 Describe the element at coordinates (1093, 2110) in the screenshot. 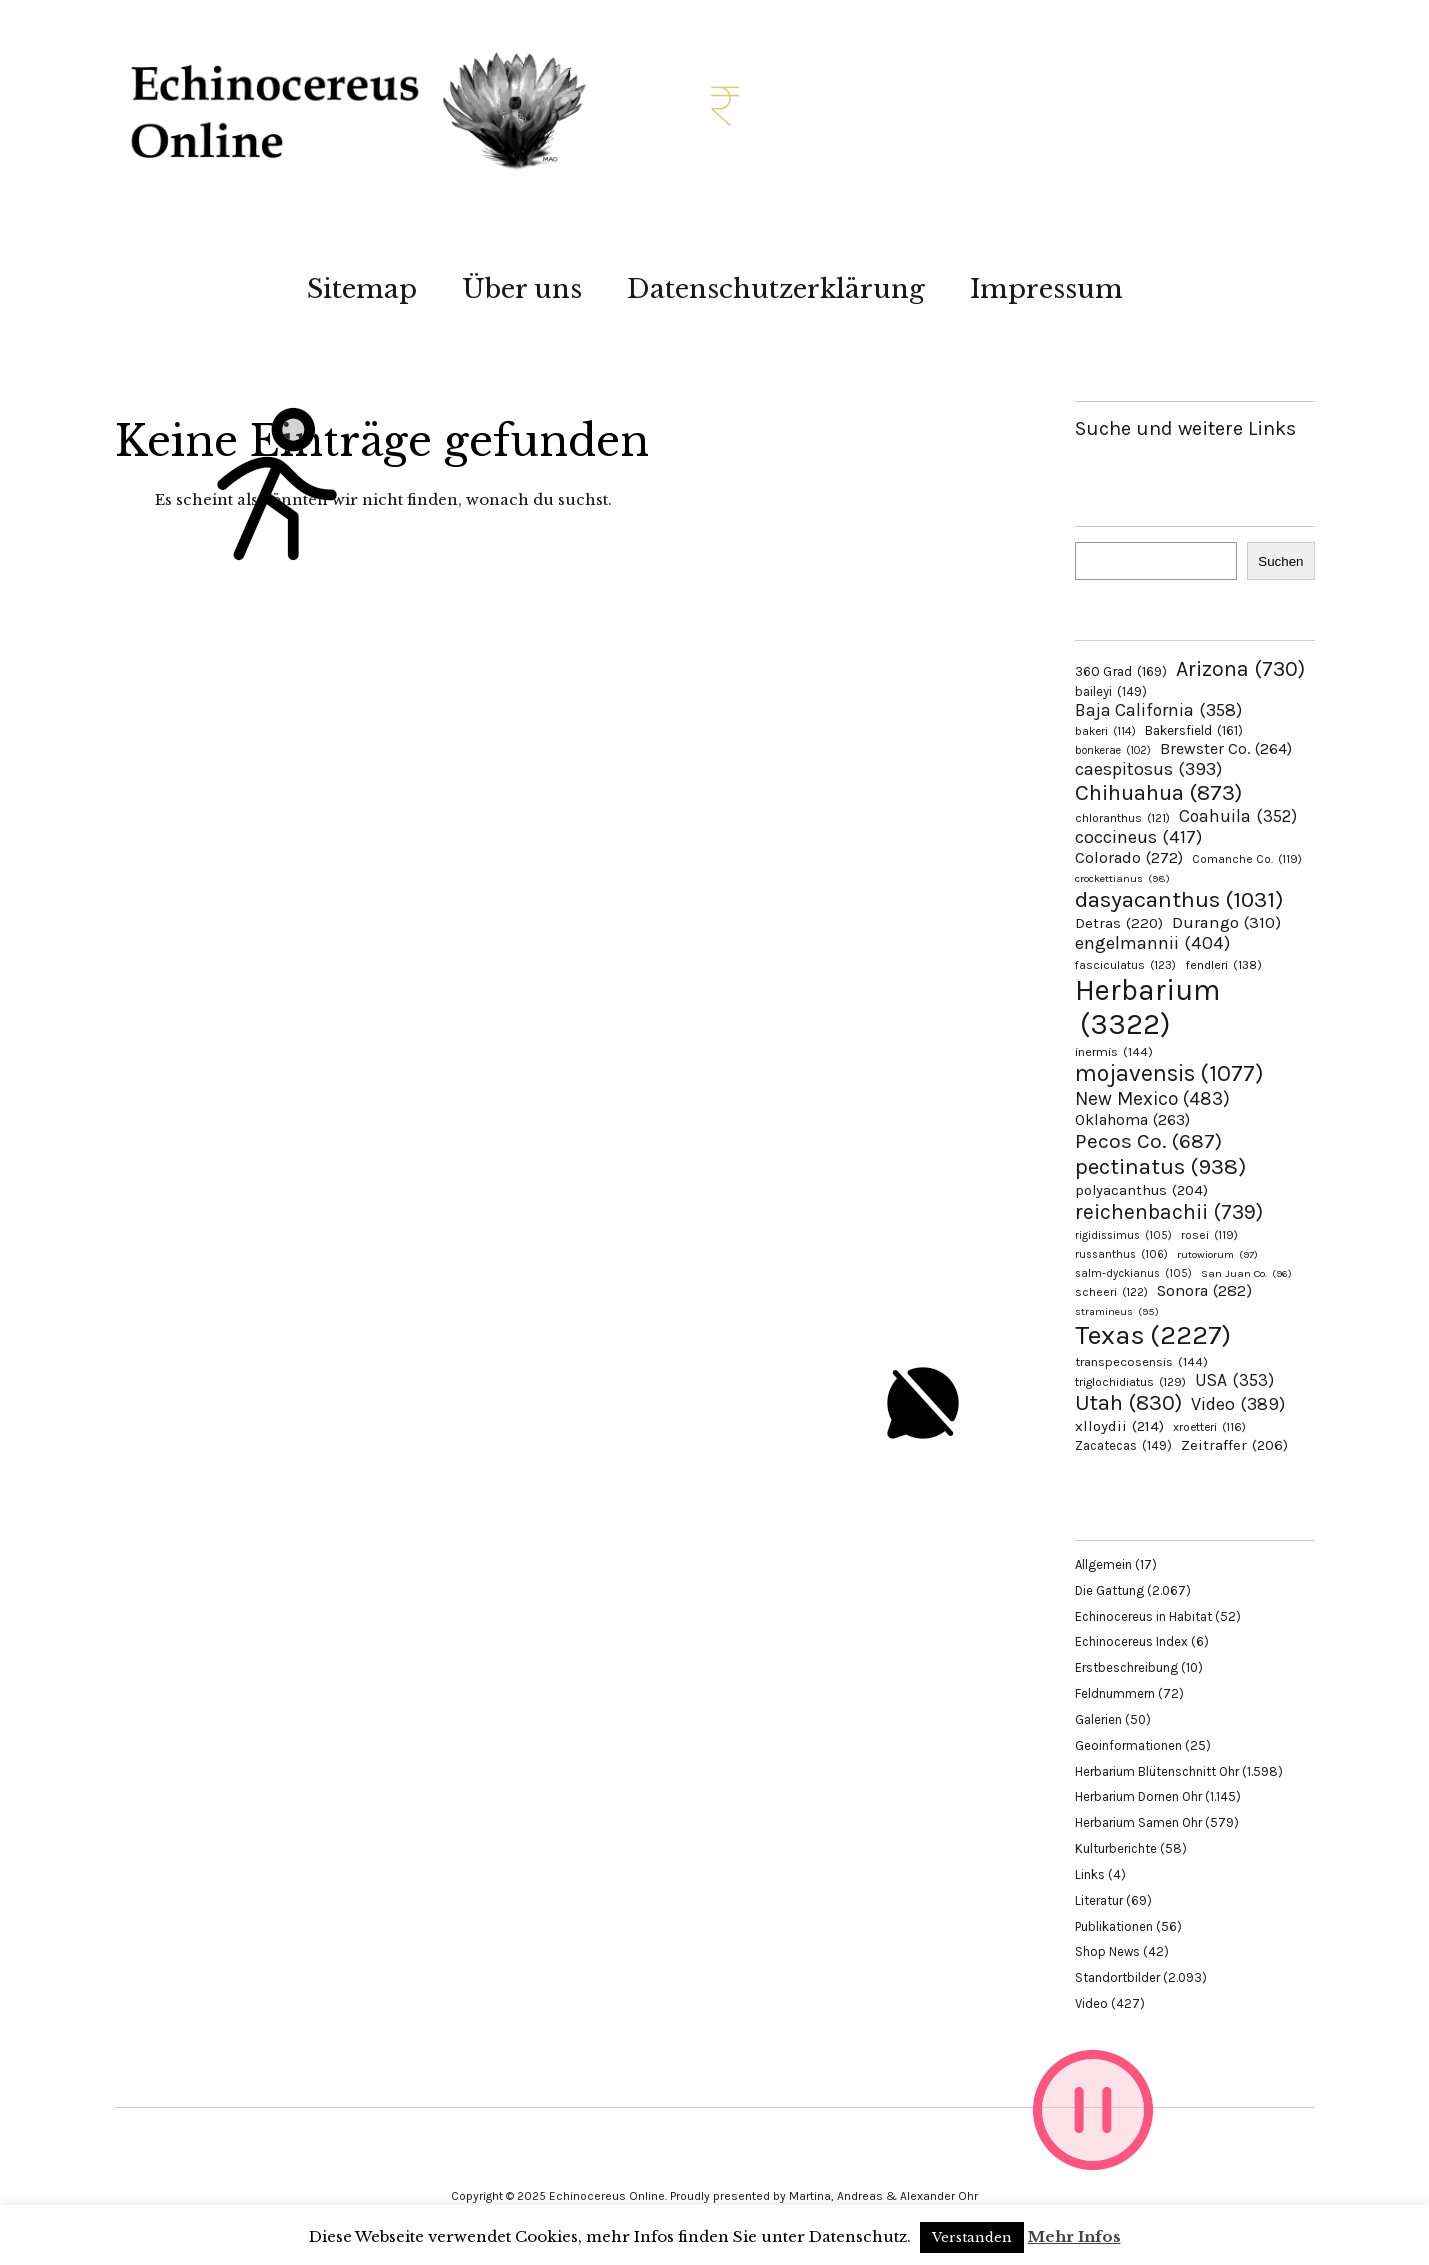

I see `pause media playback` at that location.